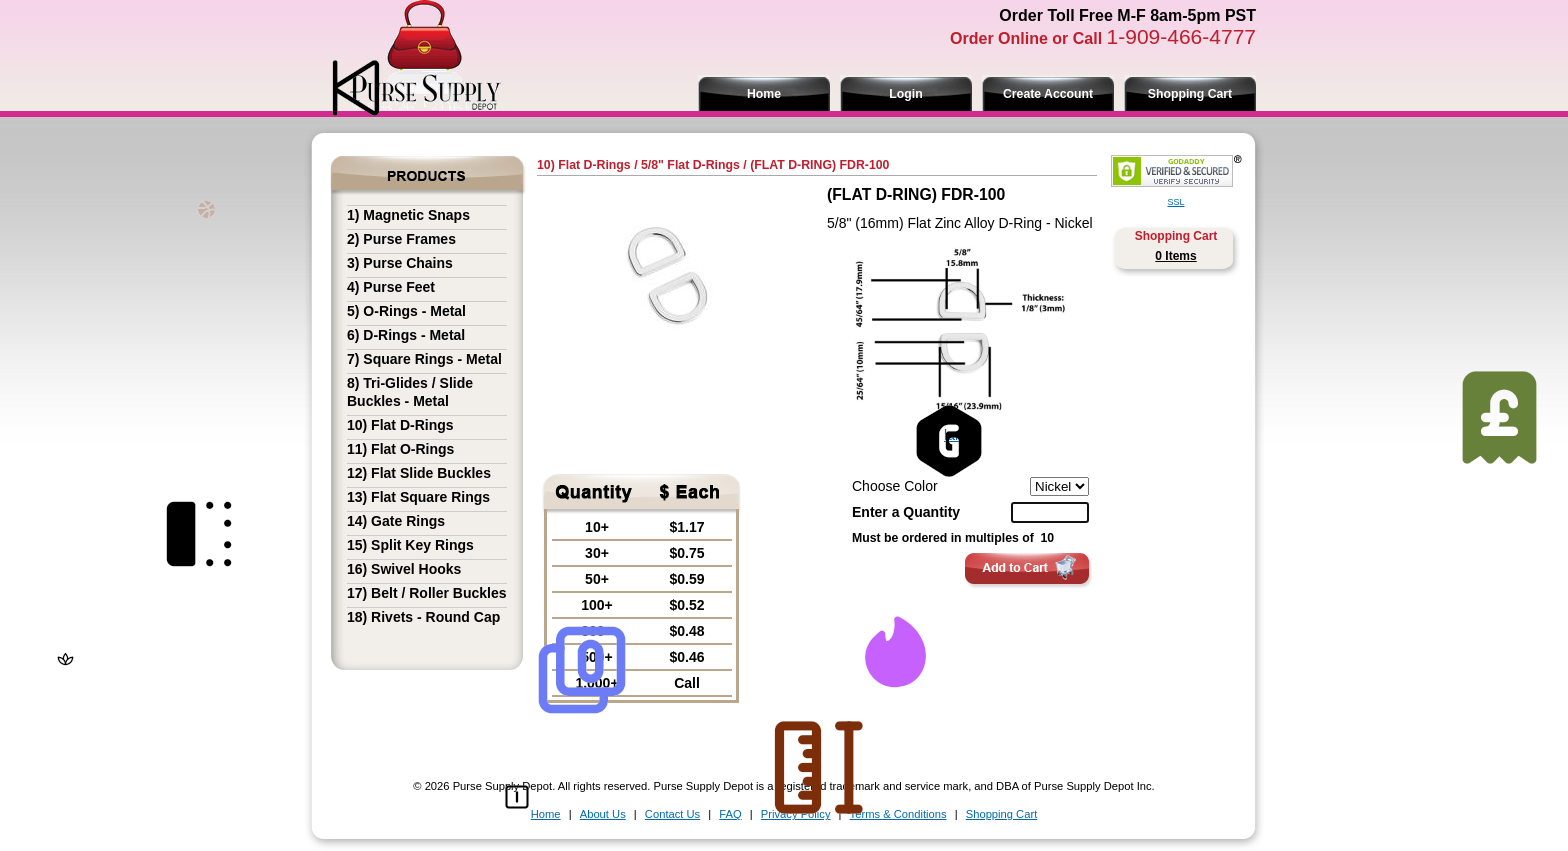 This screenshot has width=1568, height=851. I want to click on skip to previous track, so click(356, 88).